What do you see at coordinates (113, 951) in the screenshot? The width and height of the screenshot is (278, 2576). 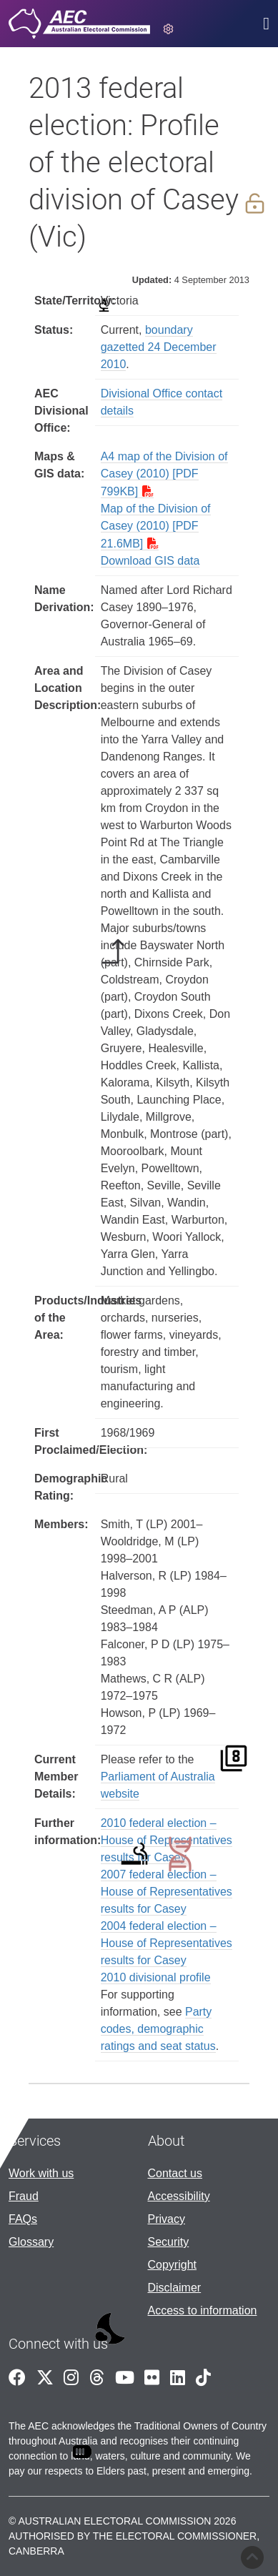 I see `turn right then continue upward` at bounding box center [113, 951].